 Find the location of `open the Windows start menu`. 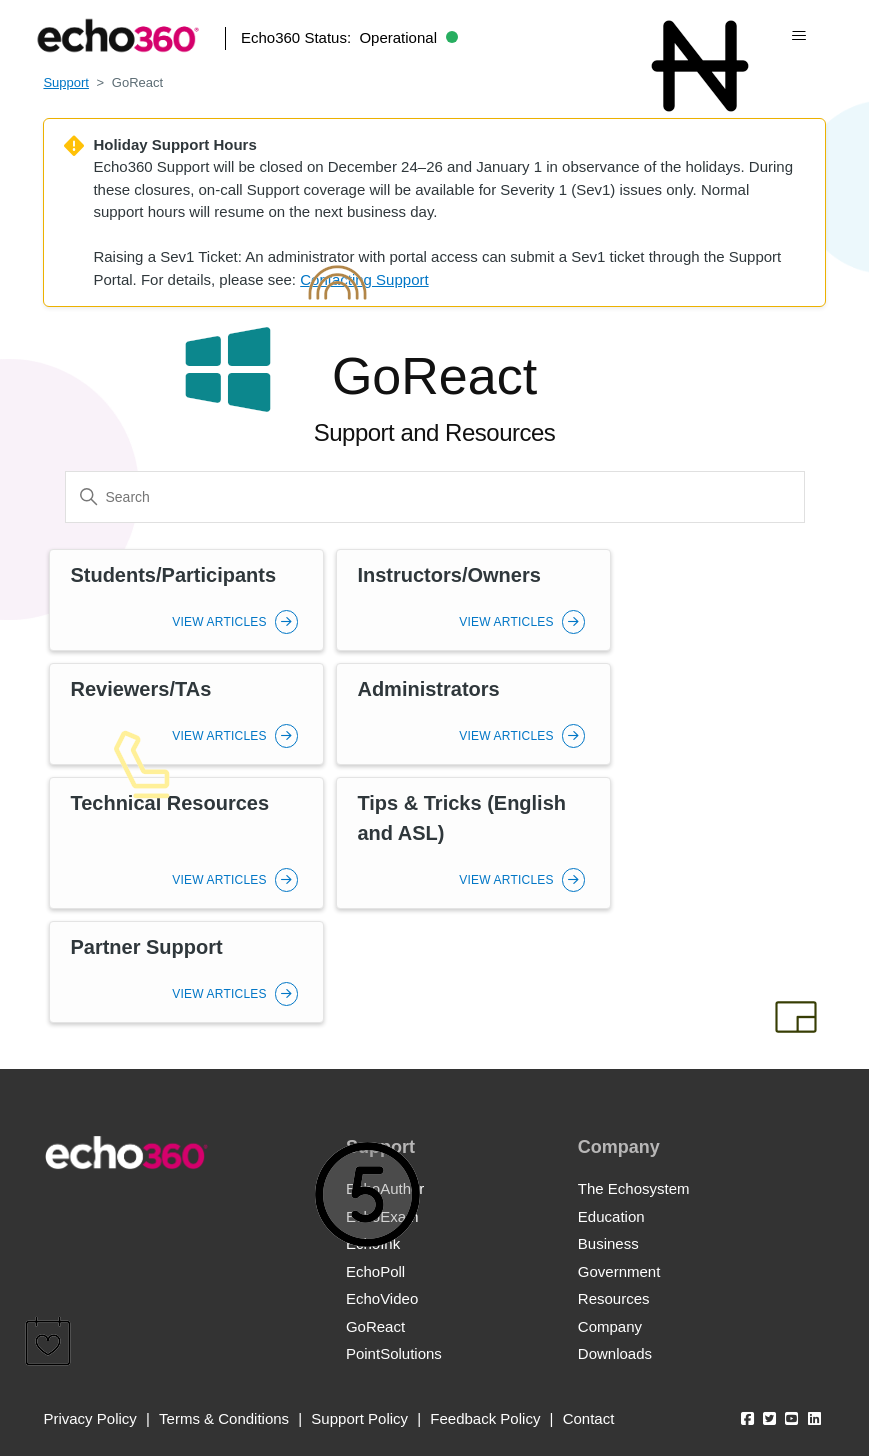

open the Windows start menu is located at coordinates (231, 369).